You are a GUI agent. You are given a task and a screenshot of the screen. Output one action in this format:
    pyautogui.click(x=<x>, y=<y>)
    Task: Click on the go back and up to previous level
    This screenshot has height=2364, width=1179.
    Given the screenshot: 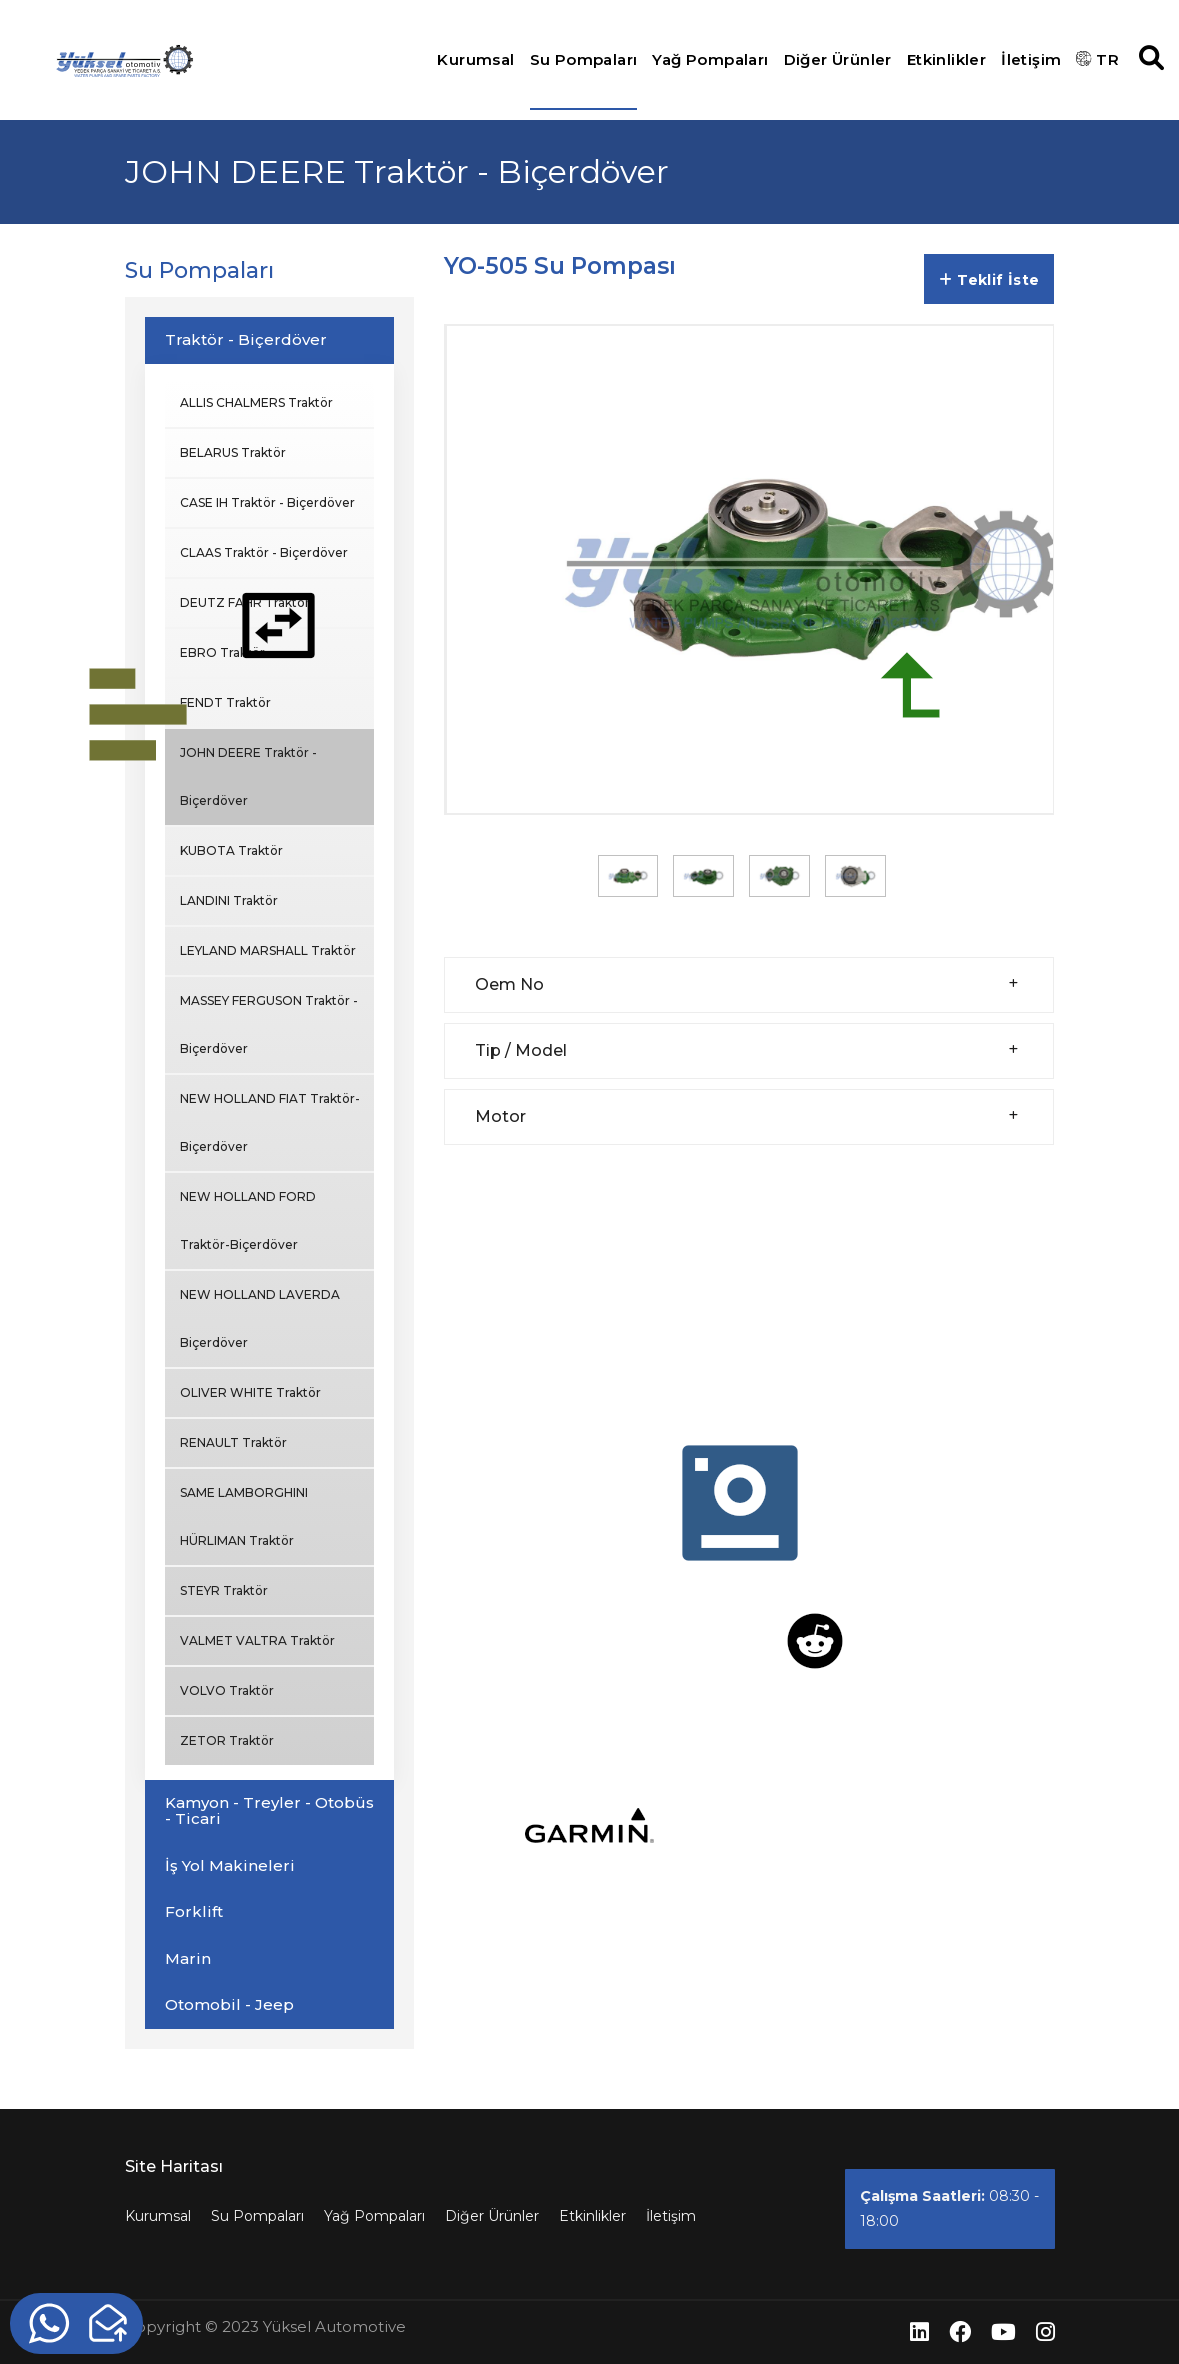 What is the action you would take?
    pyautogui.click(x=911, y=689)
    